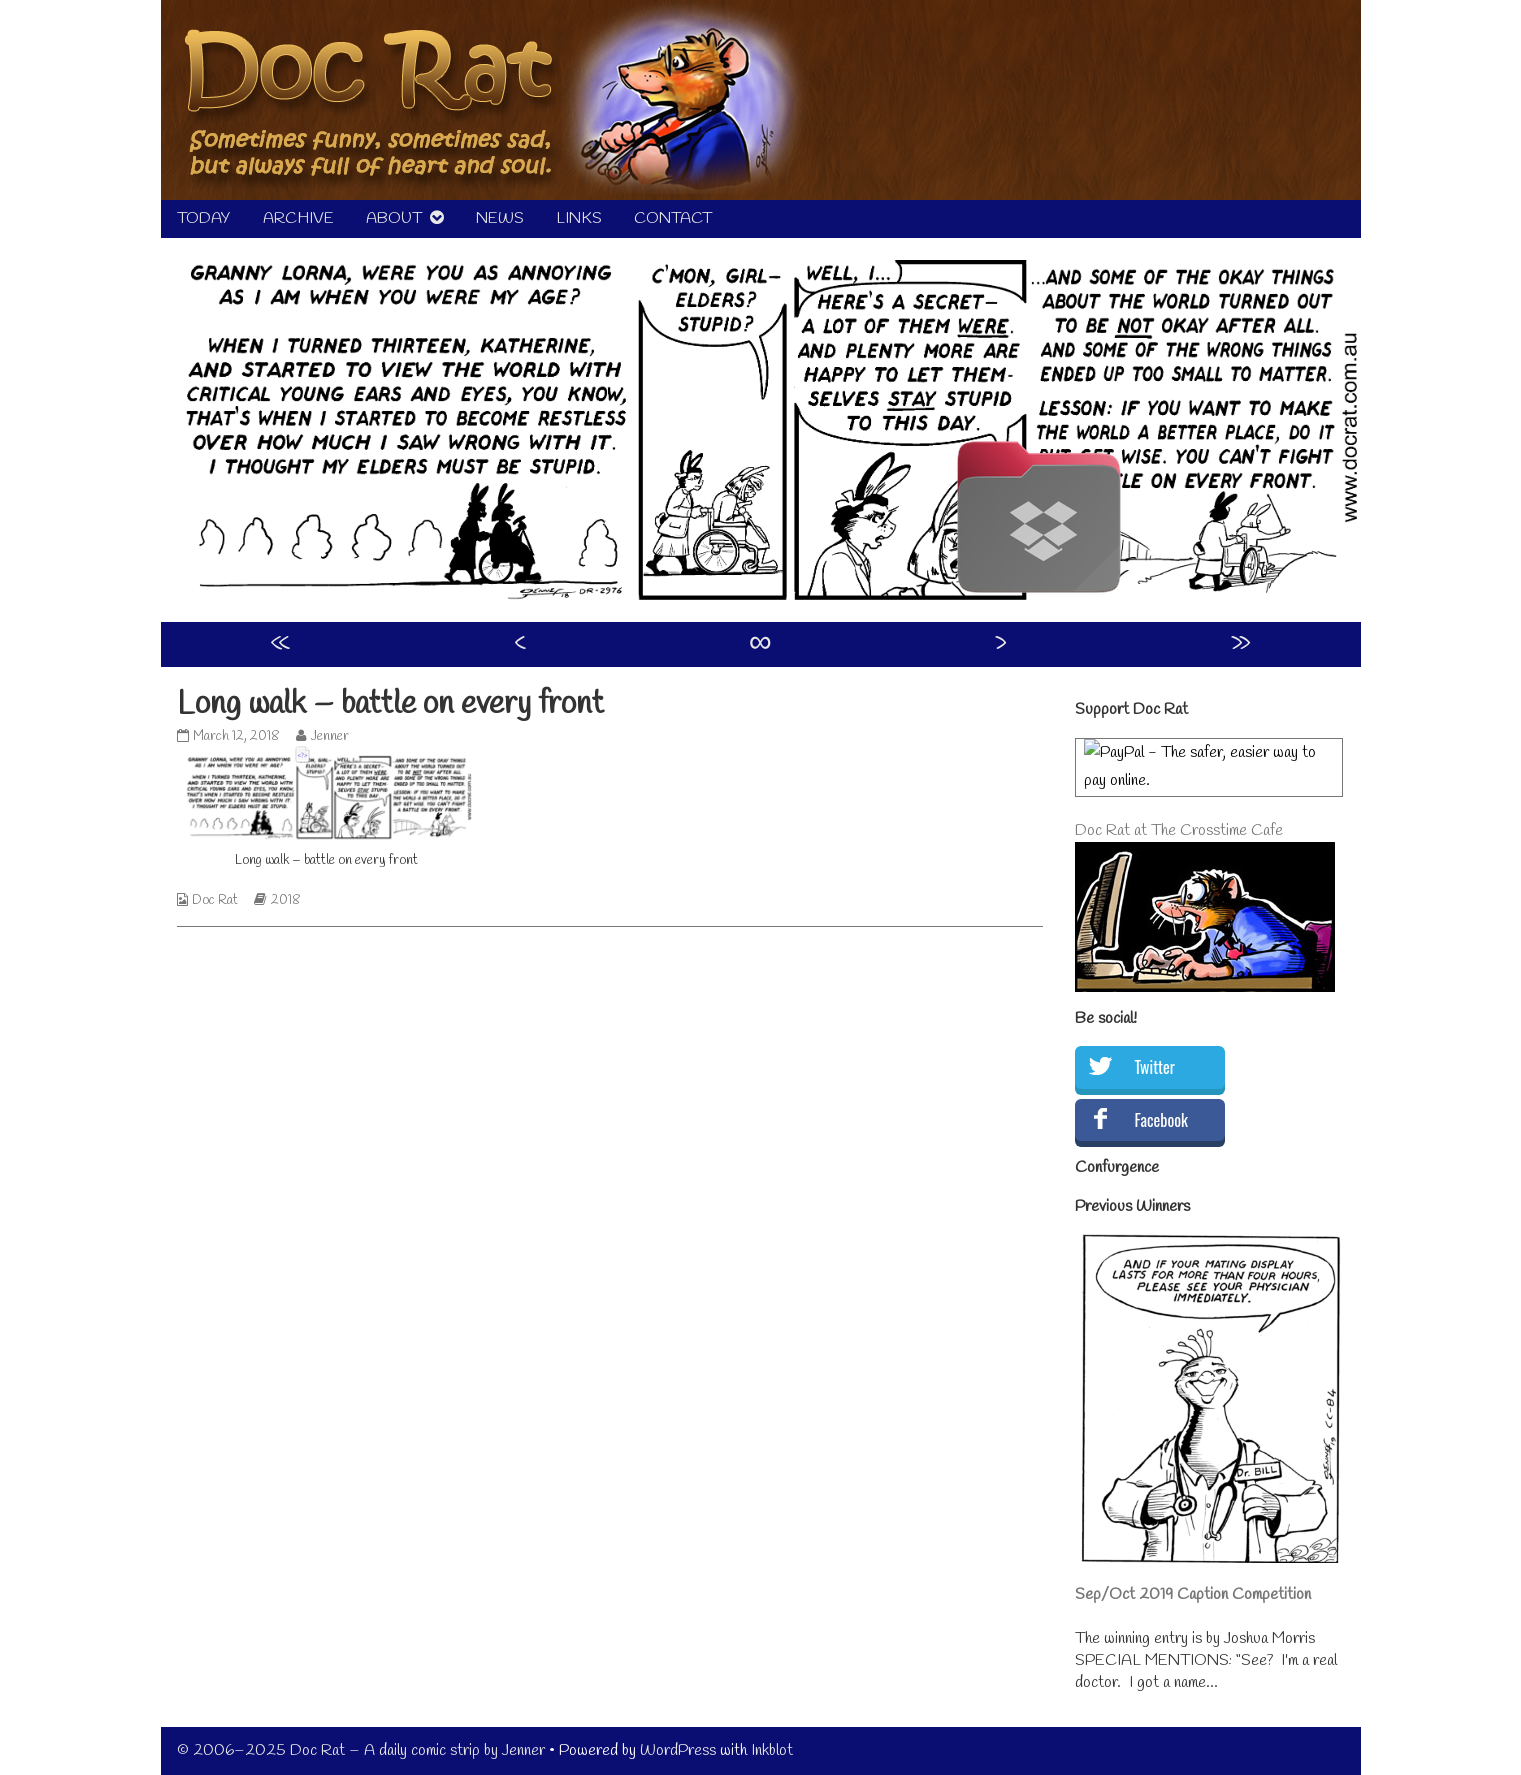 The width and height of the screenshot is (1521, 1775). What do you see at coordinates (1039, 517) in the screenshot?
I see `open your dropbox synced folder` at bounding box center [1039, 517].